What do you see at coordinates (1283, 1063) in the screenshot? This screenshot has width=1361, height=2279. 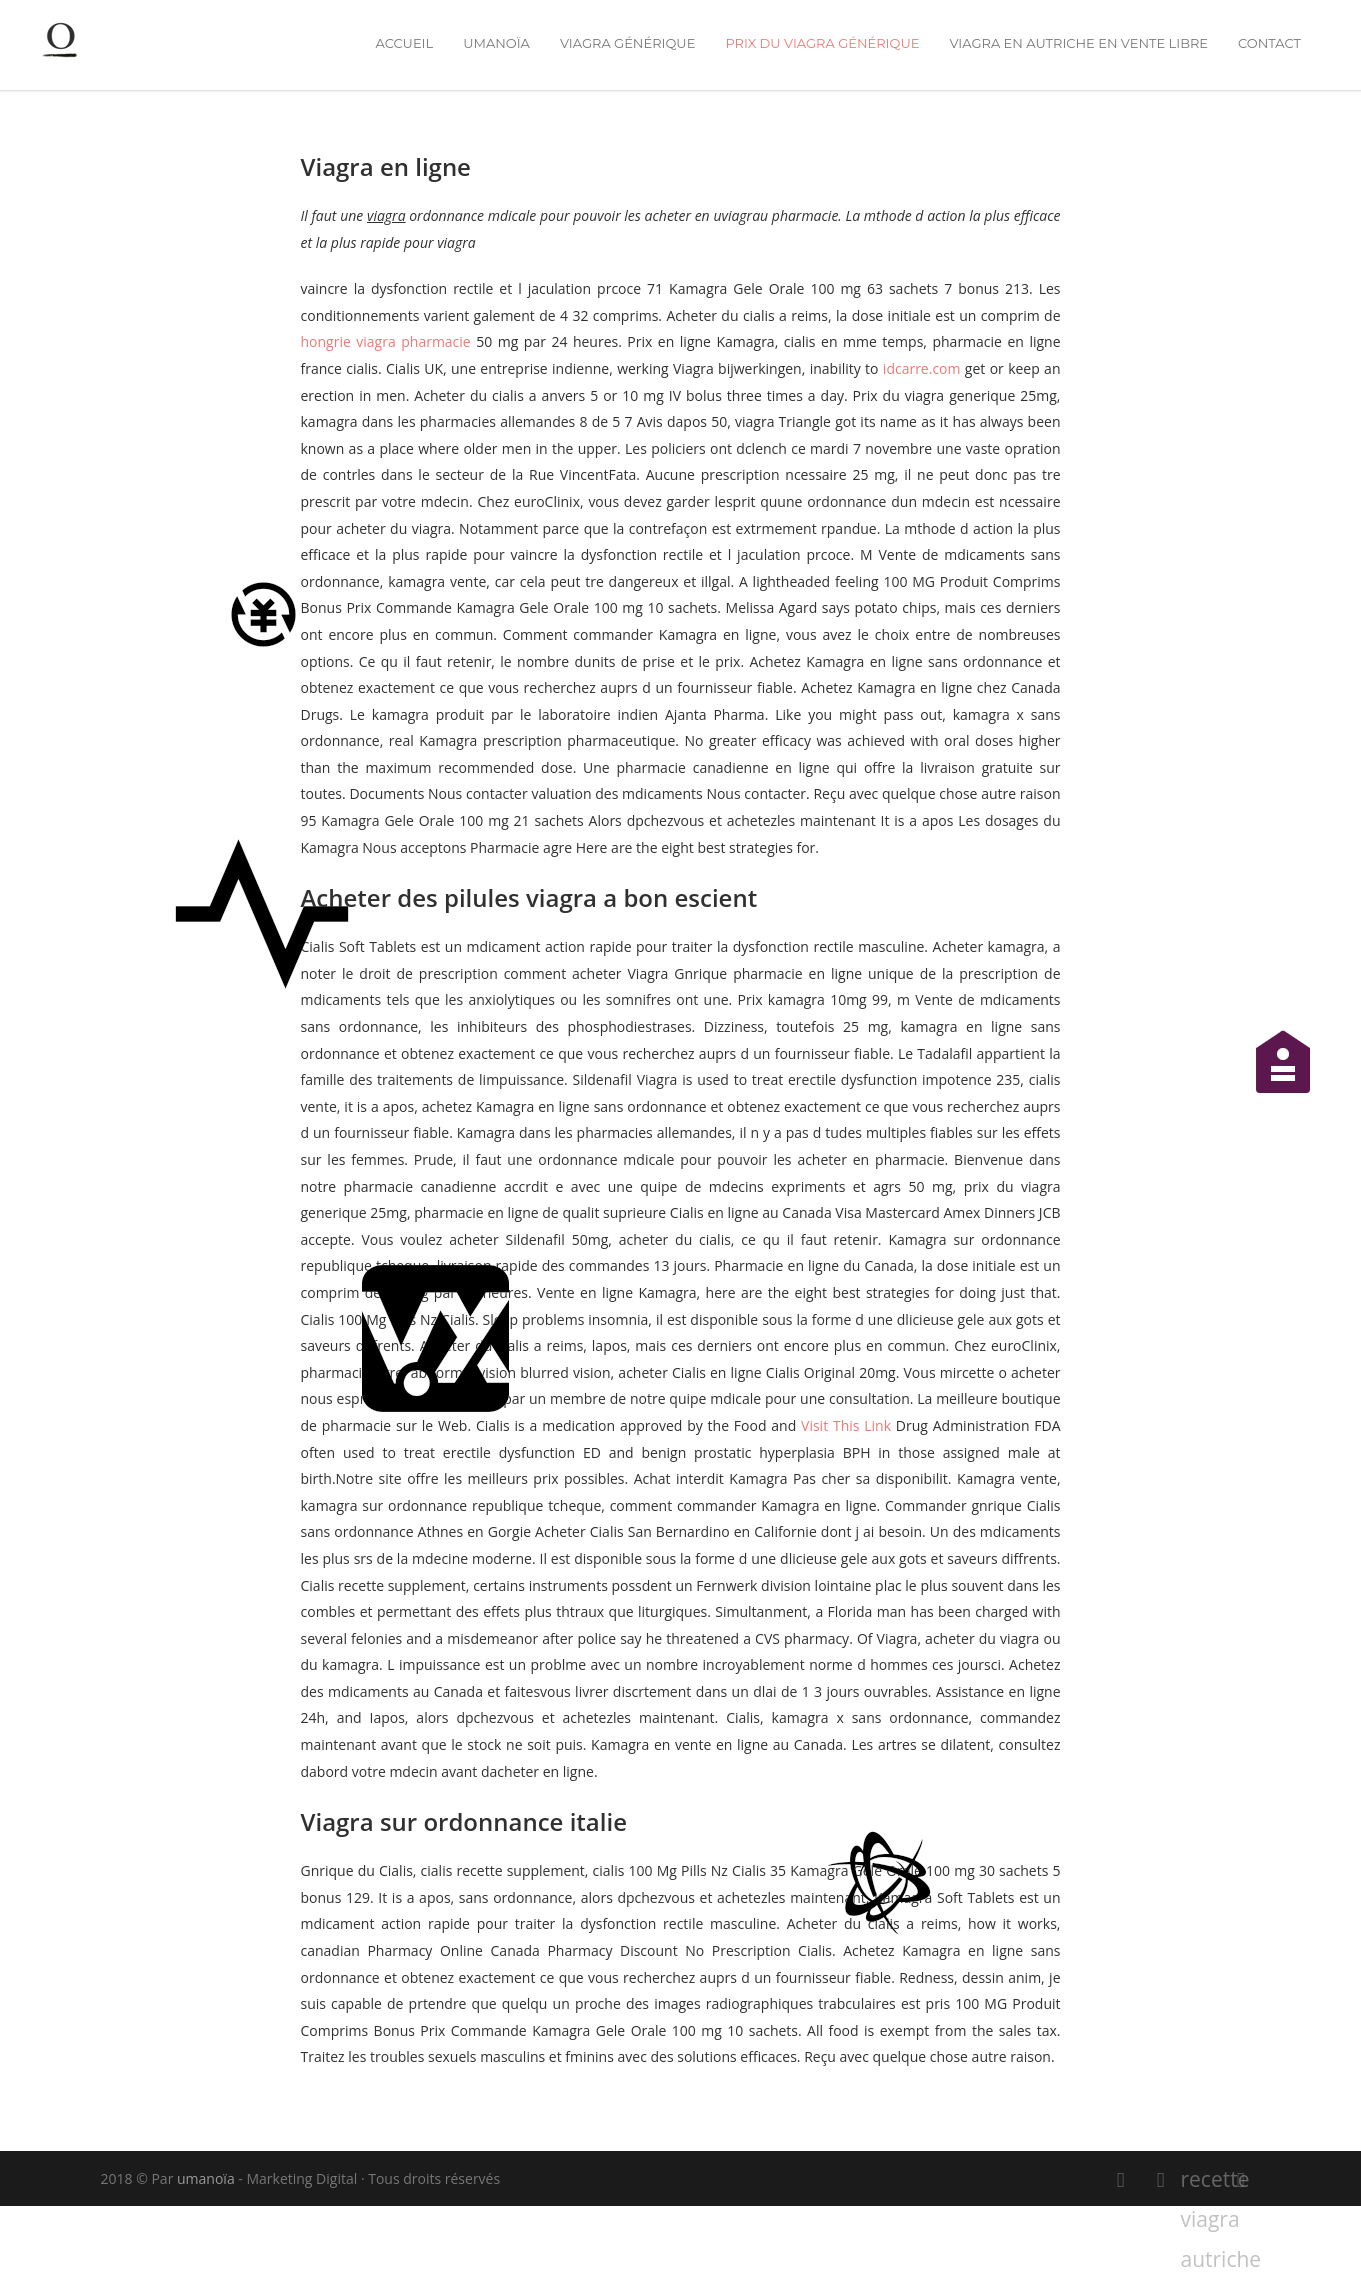 I see `view product pricing or deals` at bounding box center [1283, 1063].